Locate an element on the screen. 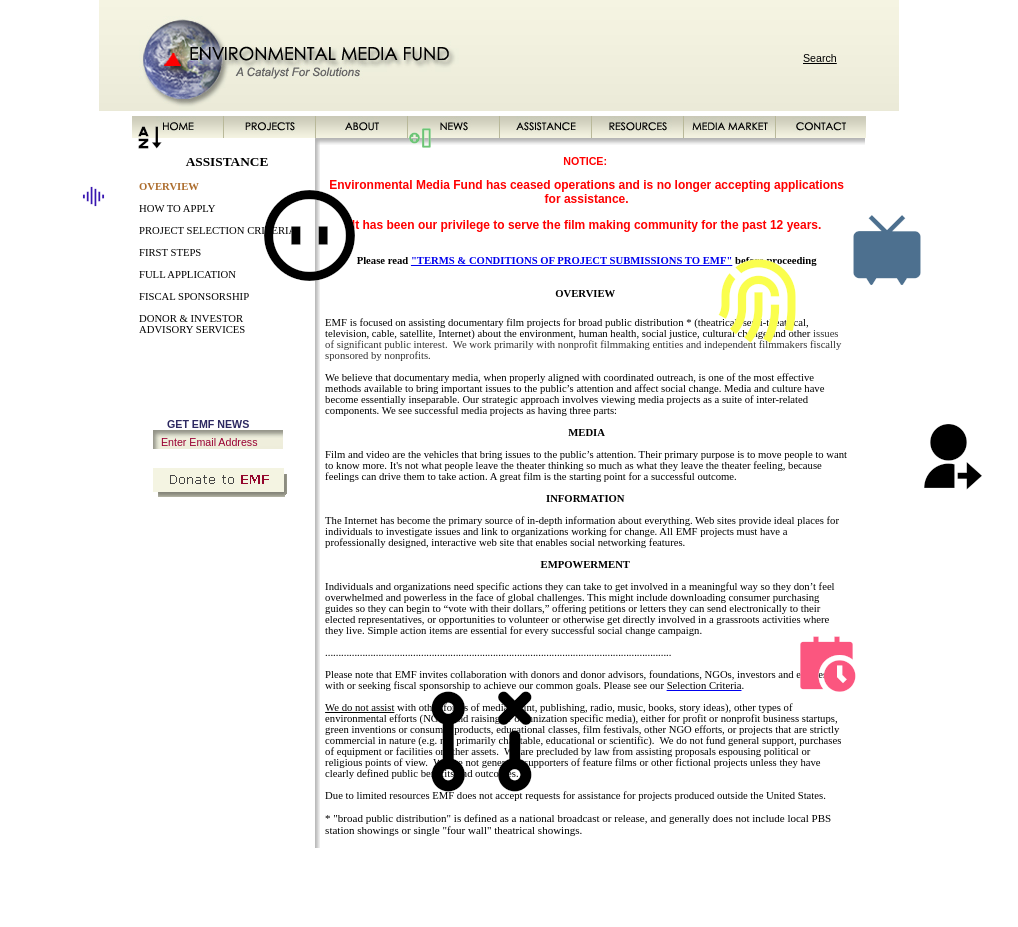 Image resolution: width=1018 pixels, height=927 pixels. voice recognition or audio input active is located at coordinates (93, 196).